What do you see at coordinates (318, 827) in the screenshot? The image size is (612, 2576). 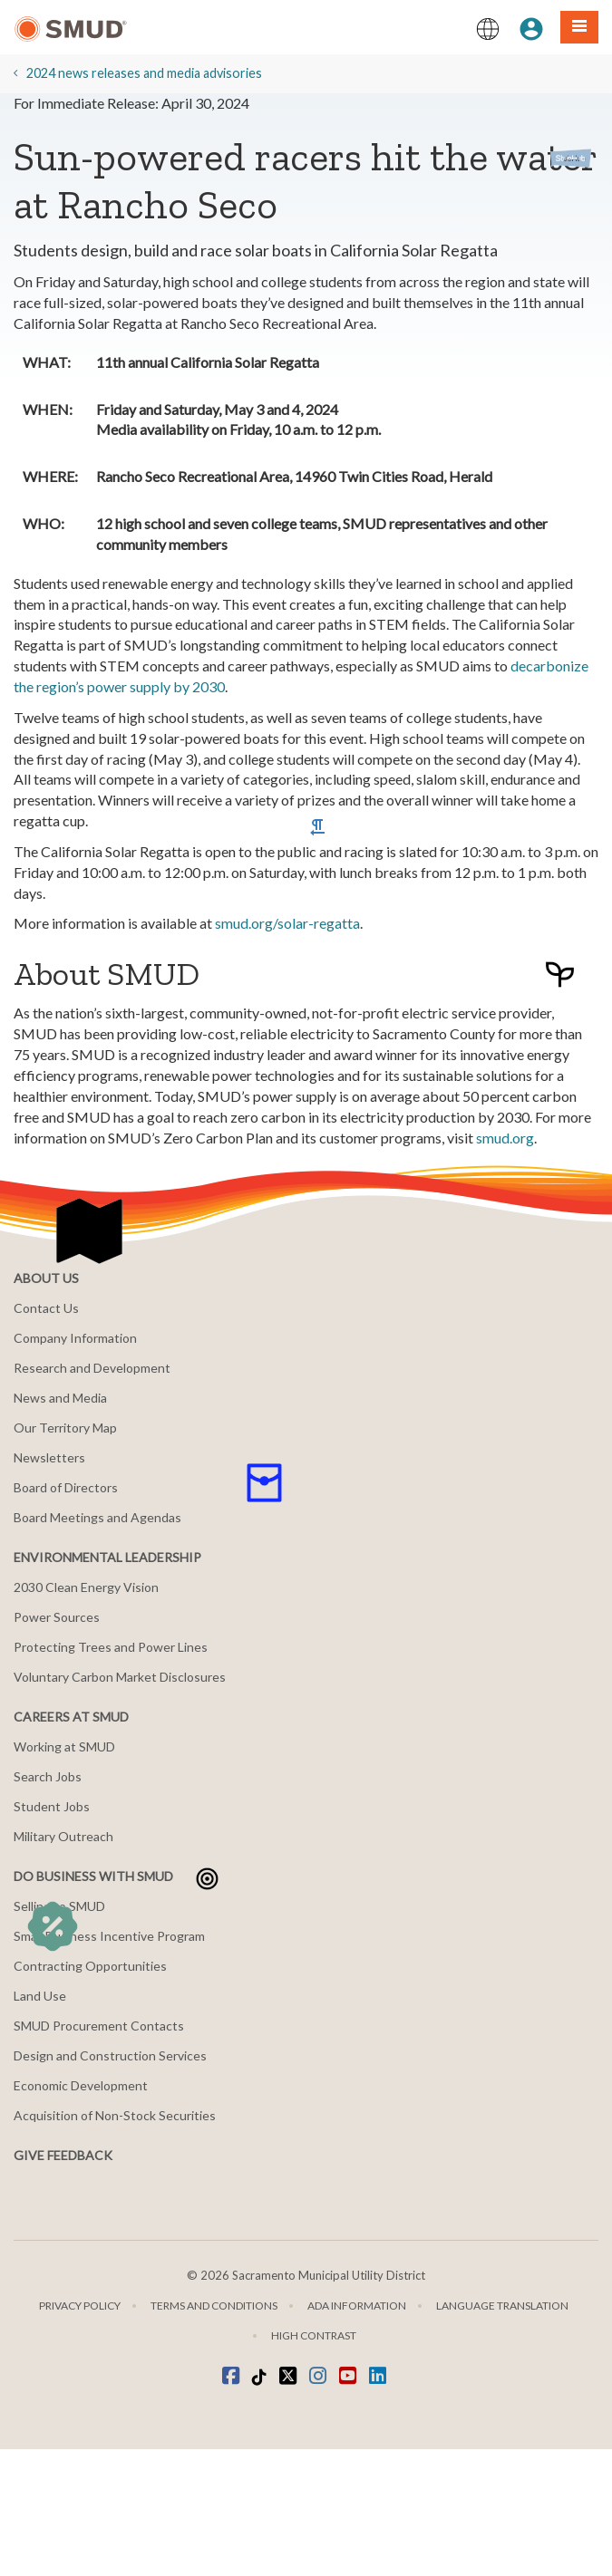 I see `switch text direction to right-to-left` at bounding box center [318, 827].